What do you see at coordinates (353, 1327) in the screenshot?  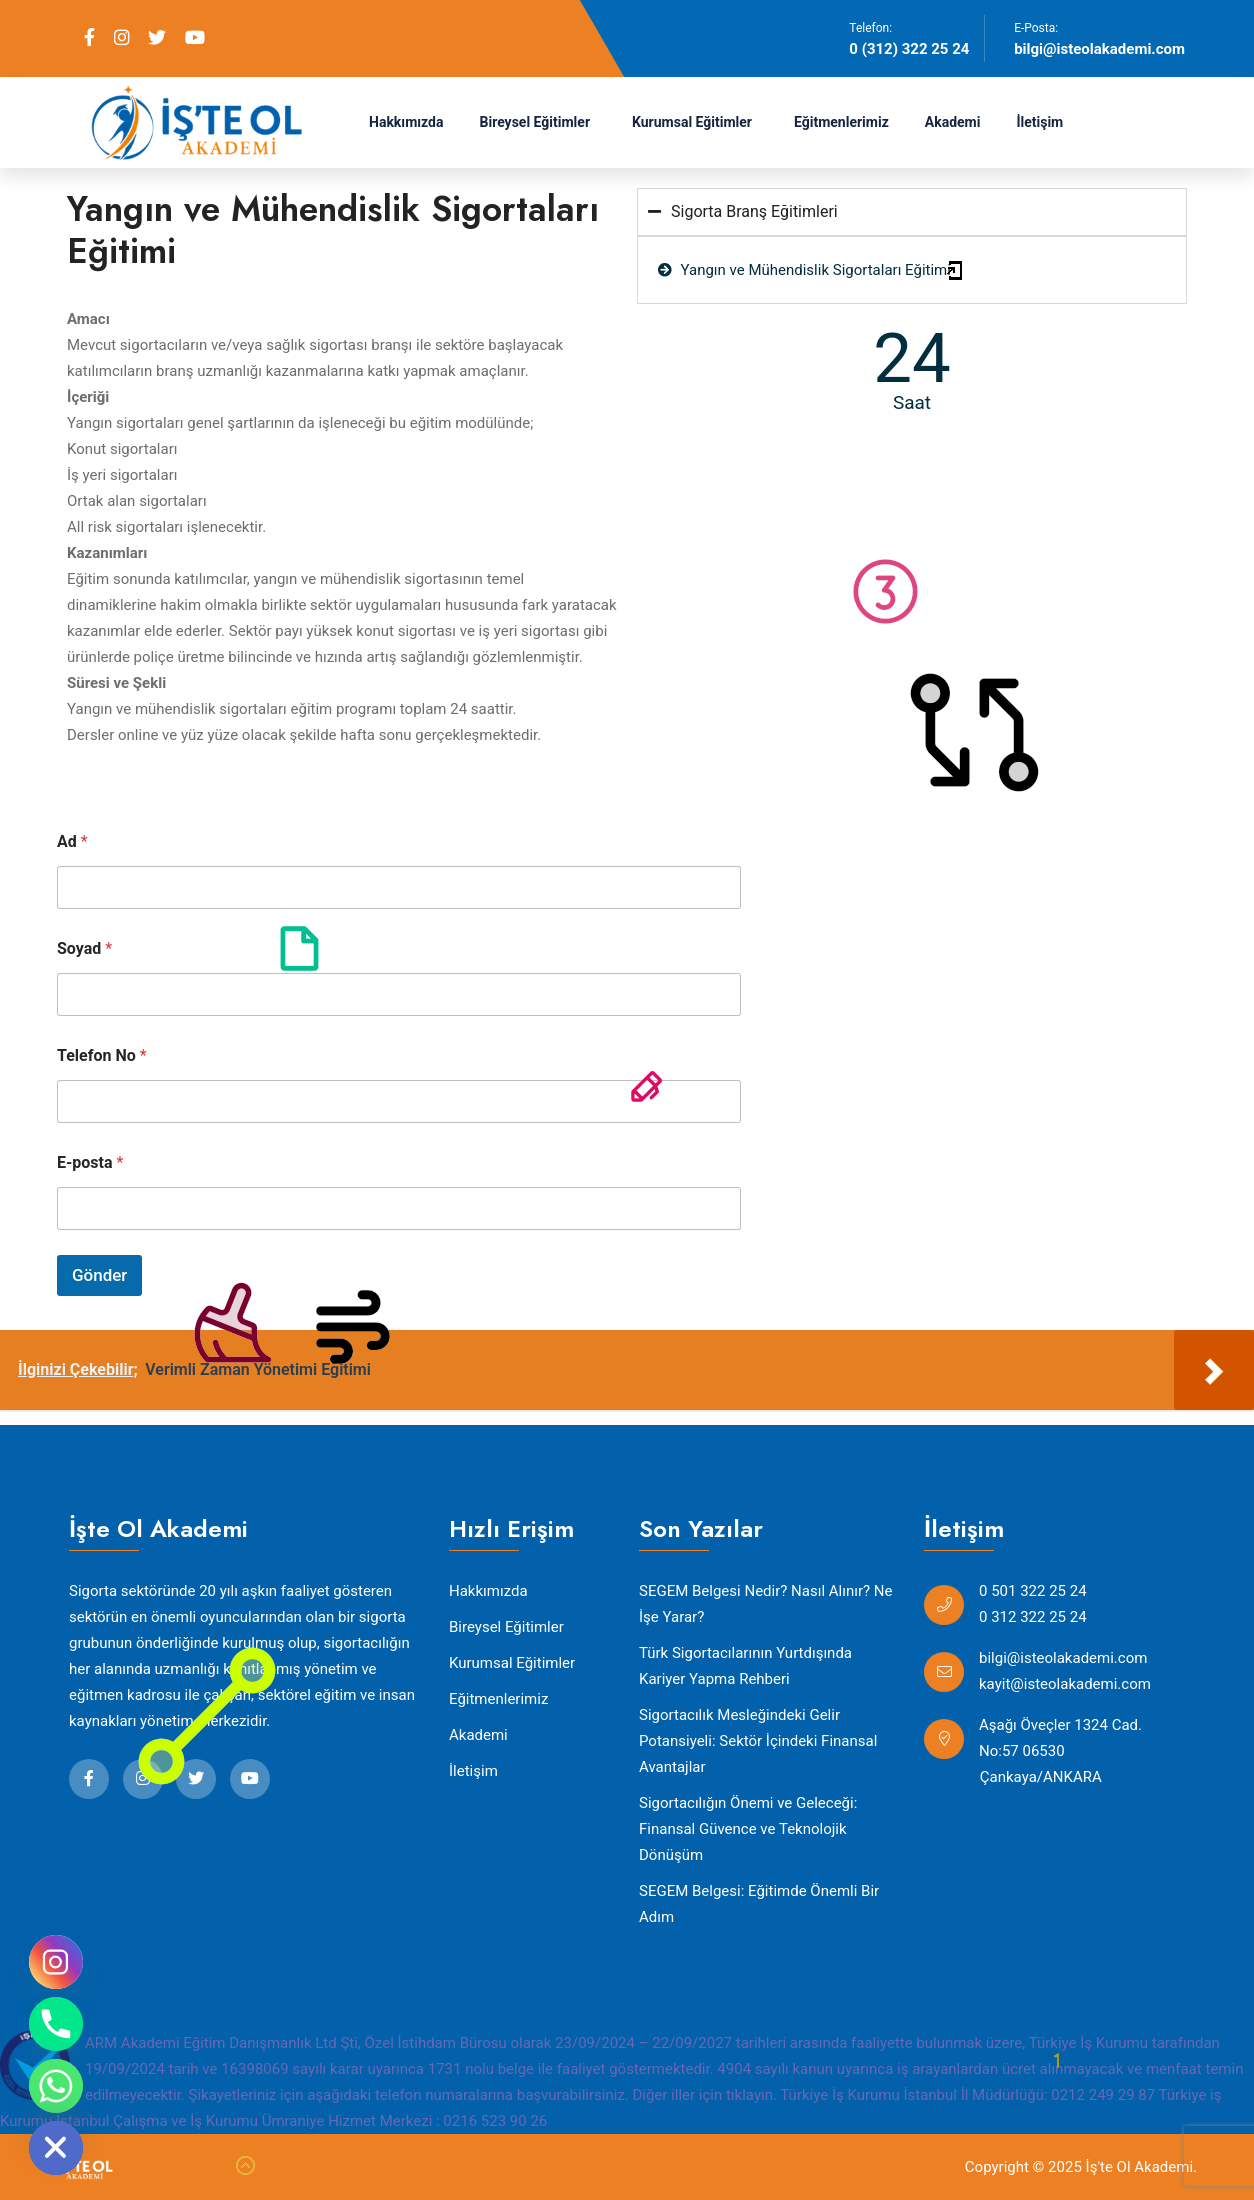 I see `indicates current wind conditions` at bounding box center [353, 1327].